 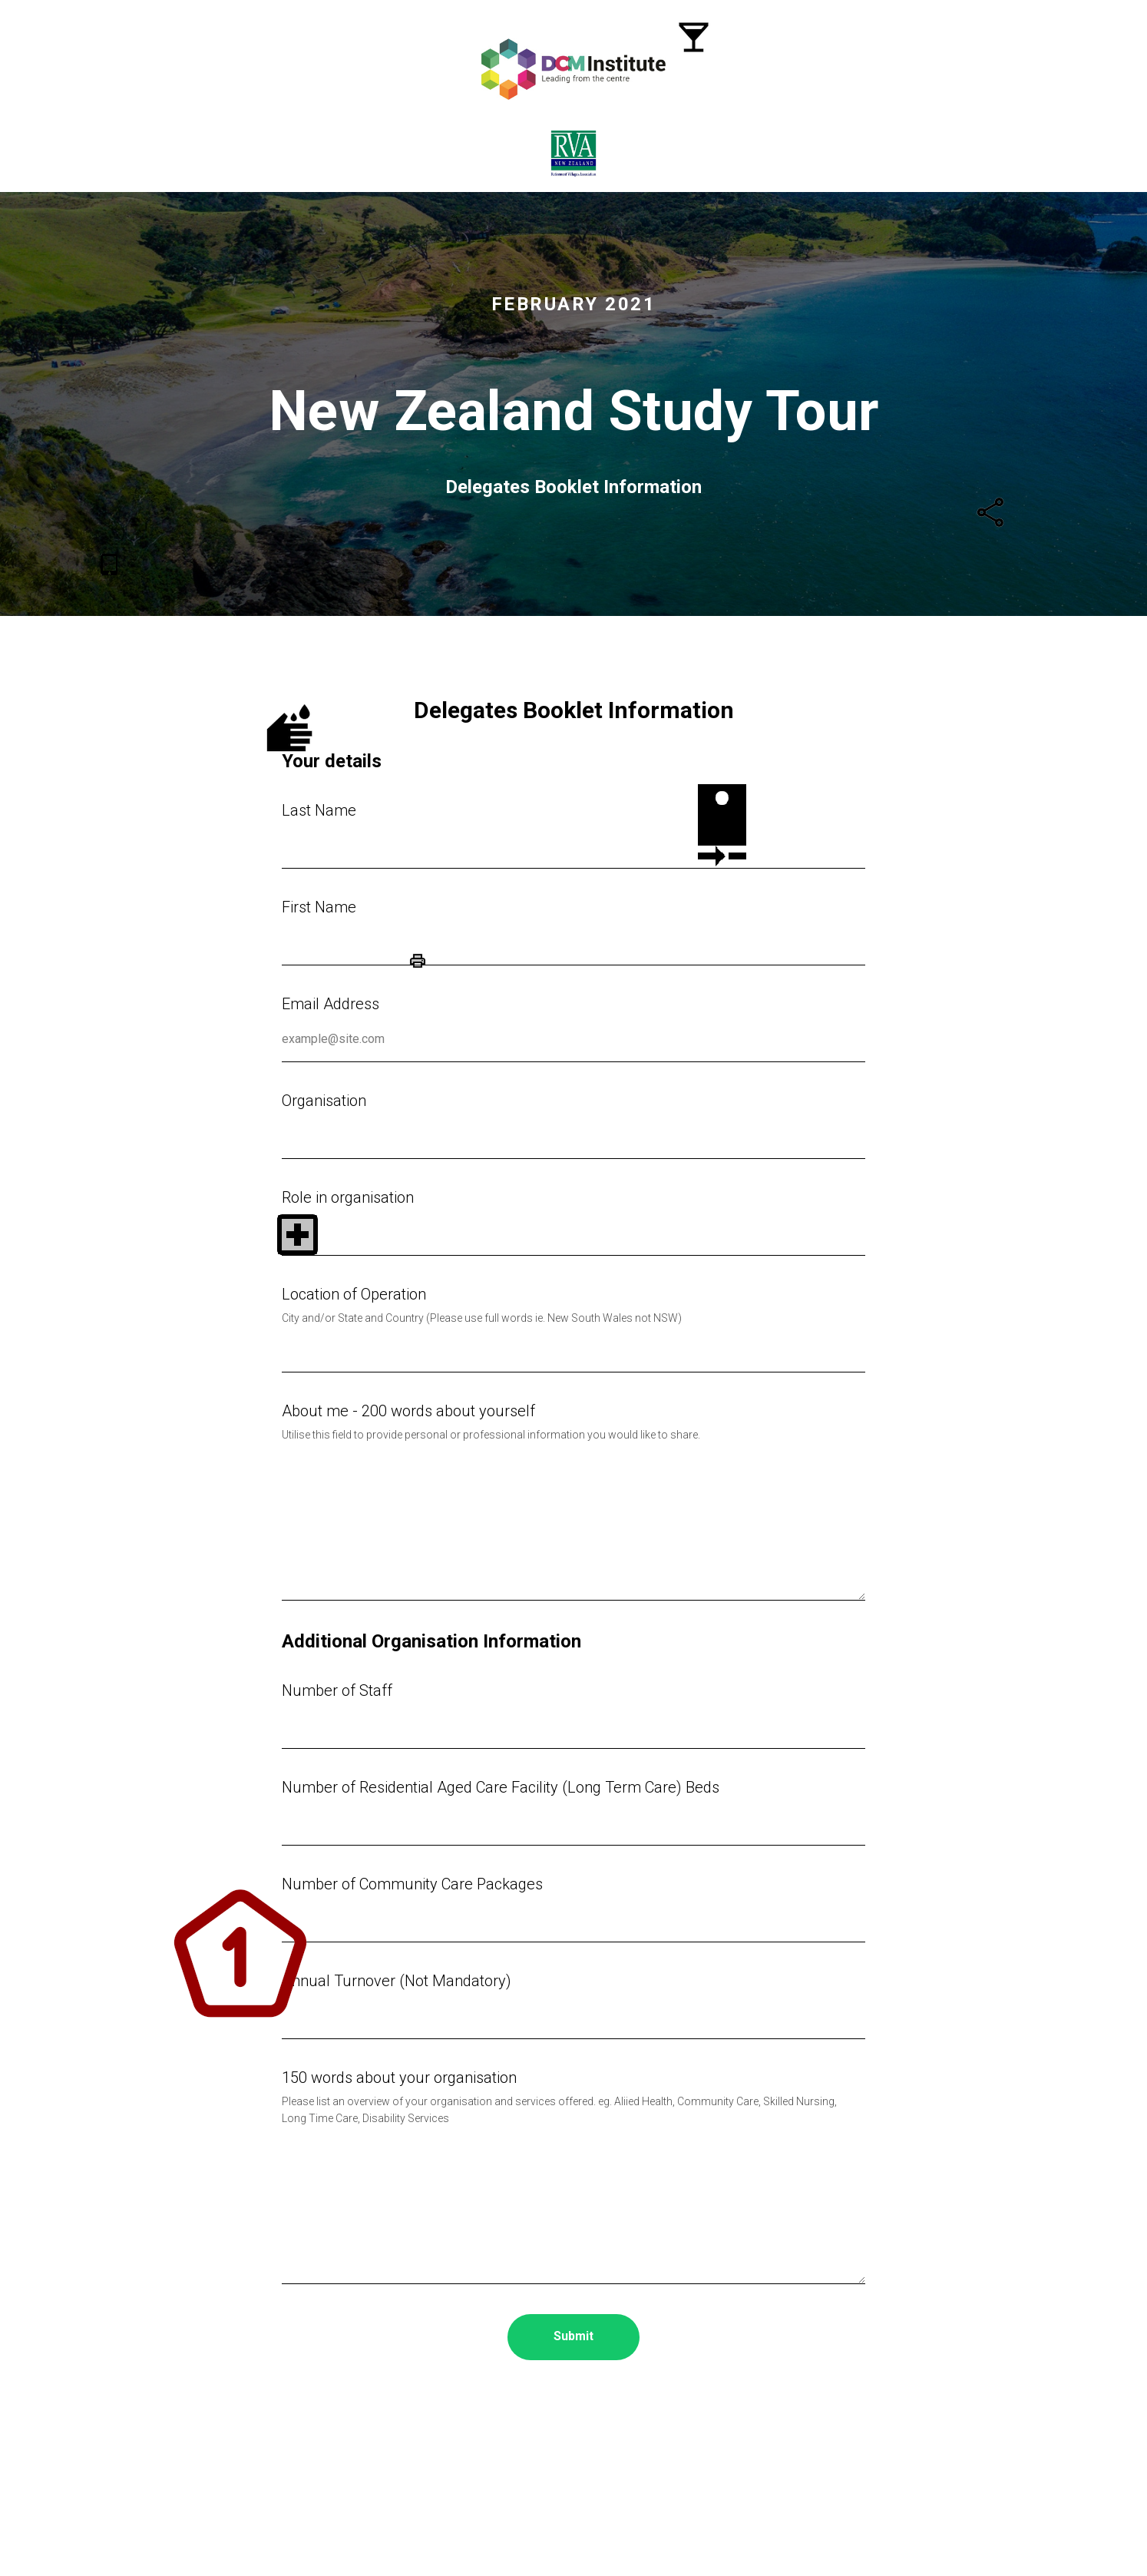 I want to click on find nearby hospitals or medical facilities, so click(x=297, y=1234).